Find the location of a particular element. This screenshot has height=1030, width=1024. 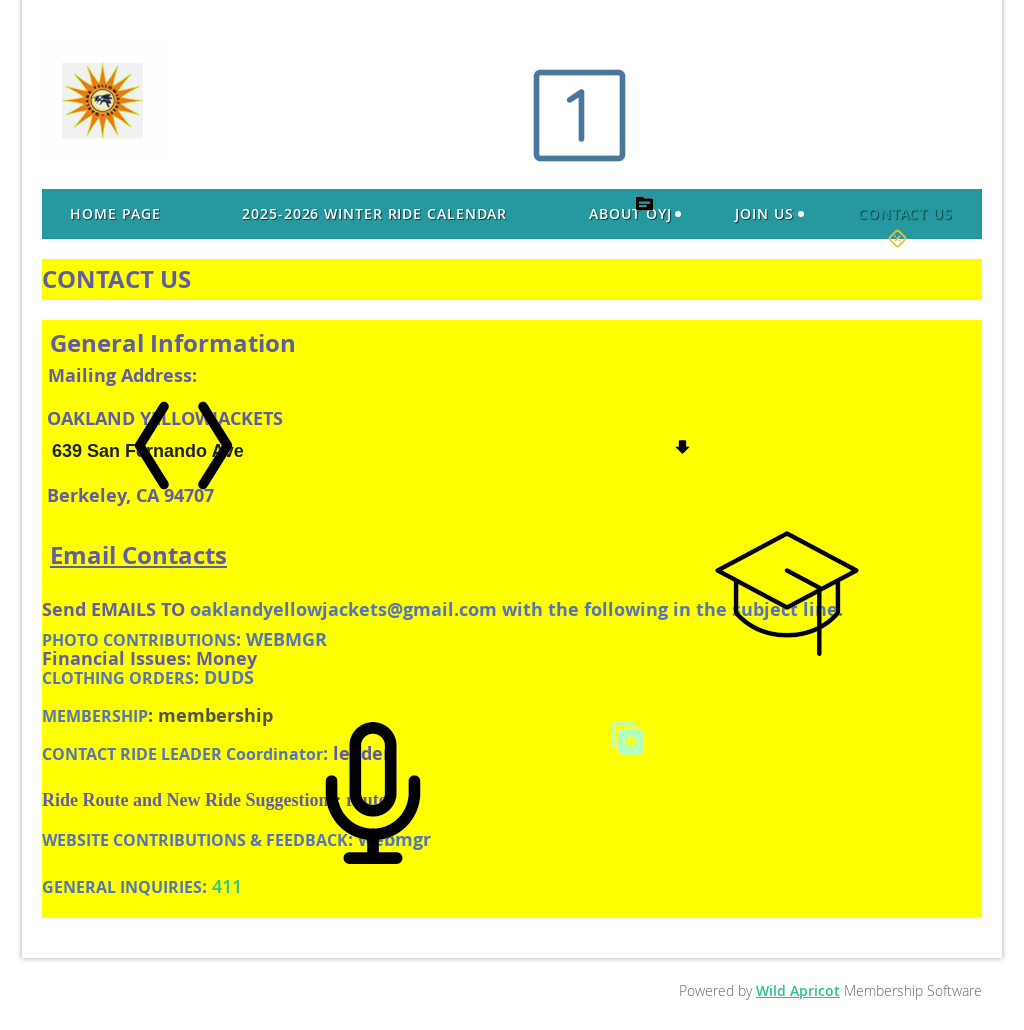

access education or learning features is located at coordinates (787, 589).